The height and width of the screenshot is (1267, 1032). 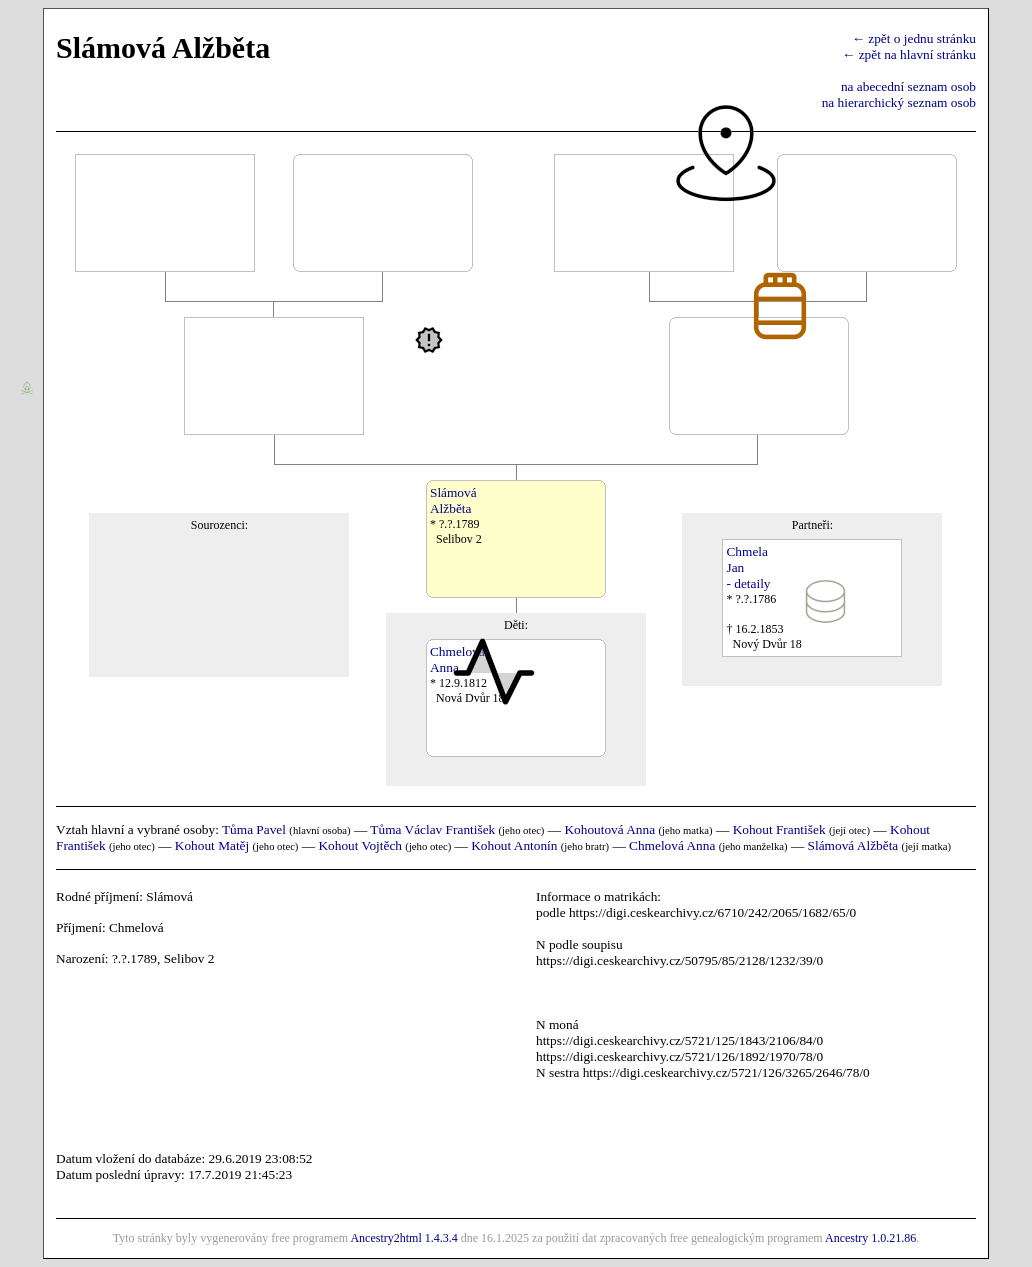 What do you see at coordinates (726, 155) in the screenshot?
I see `view location area or zone on map` at bounding box center [726, 155].